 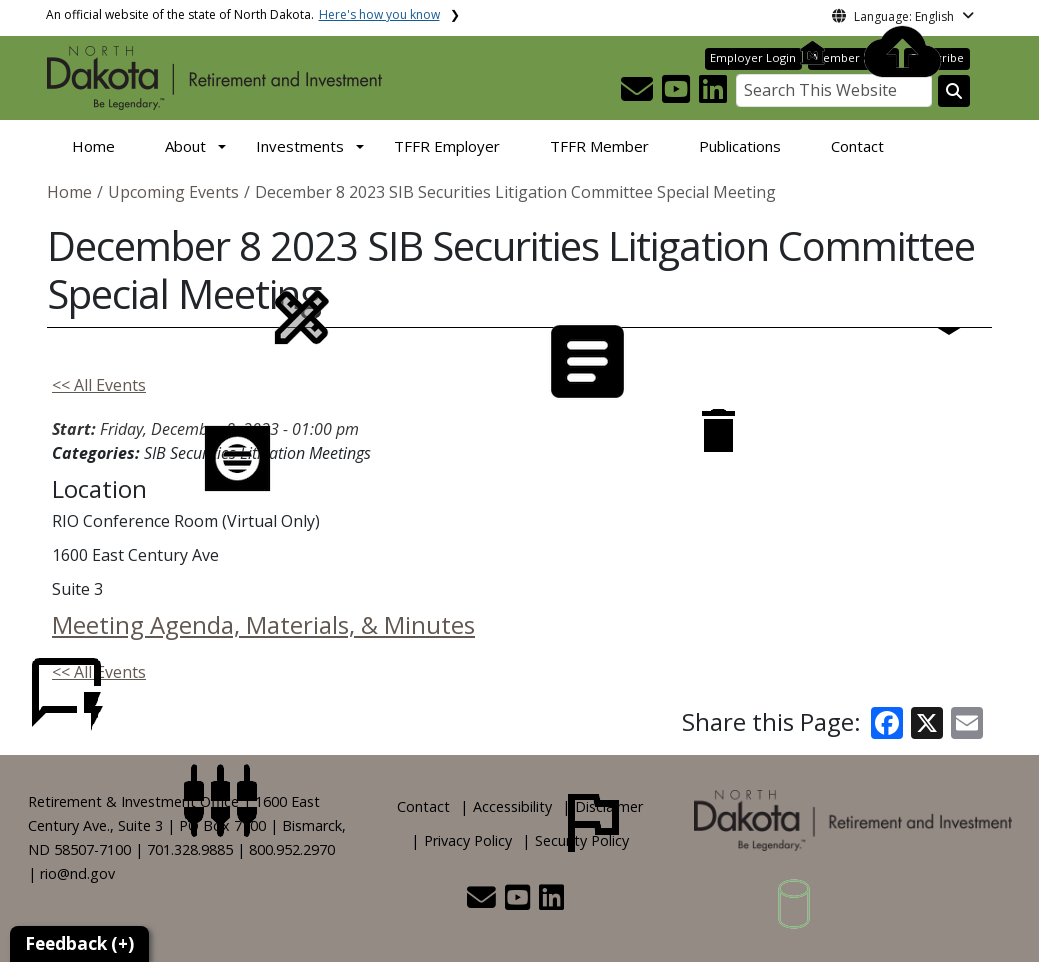 I want to click on represents a database or data storage, so click(x=794, y=904).